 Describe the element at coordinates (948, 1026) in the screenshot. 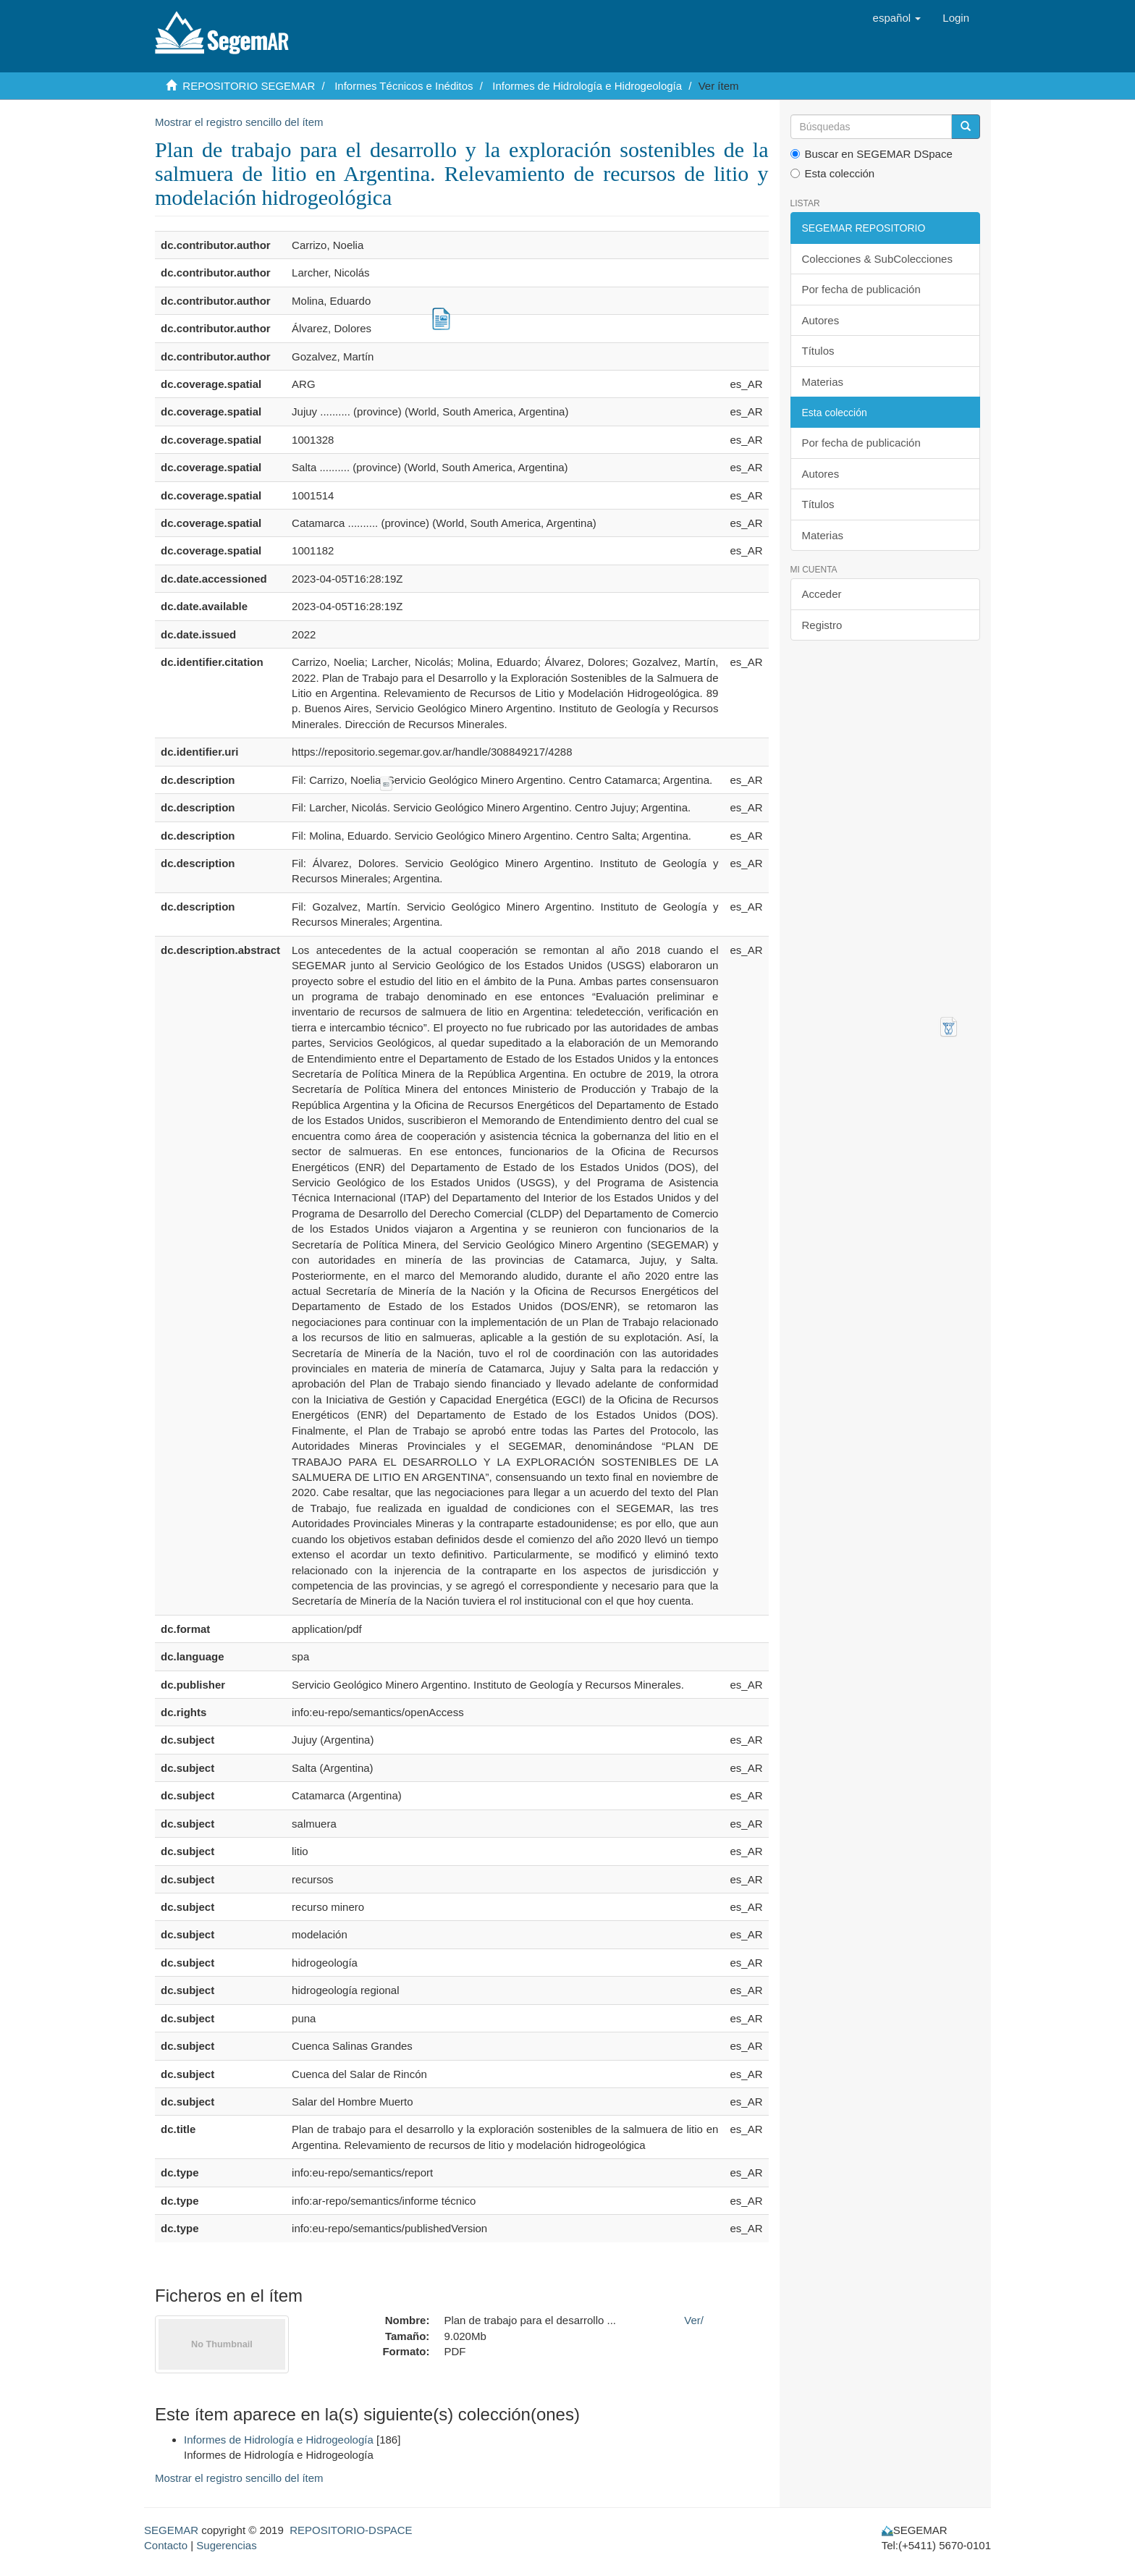

I see `indicates a perl script or program file` at that location.